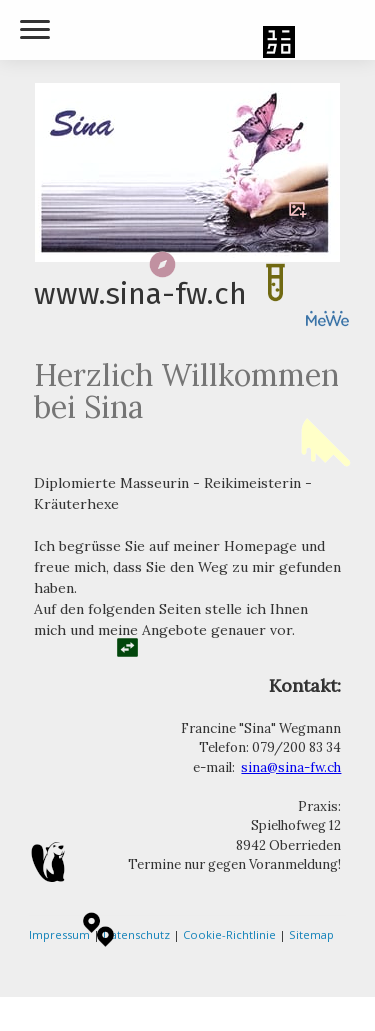 This screenshot has width=375, height=1031. Describe the element at coordinates (162, 264) in the screenshot. I see `open navigation or compass app` at that location.